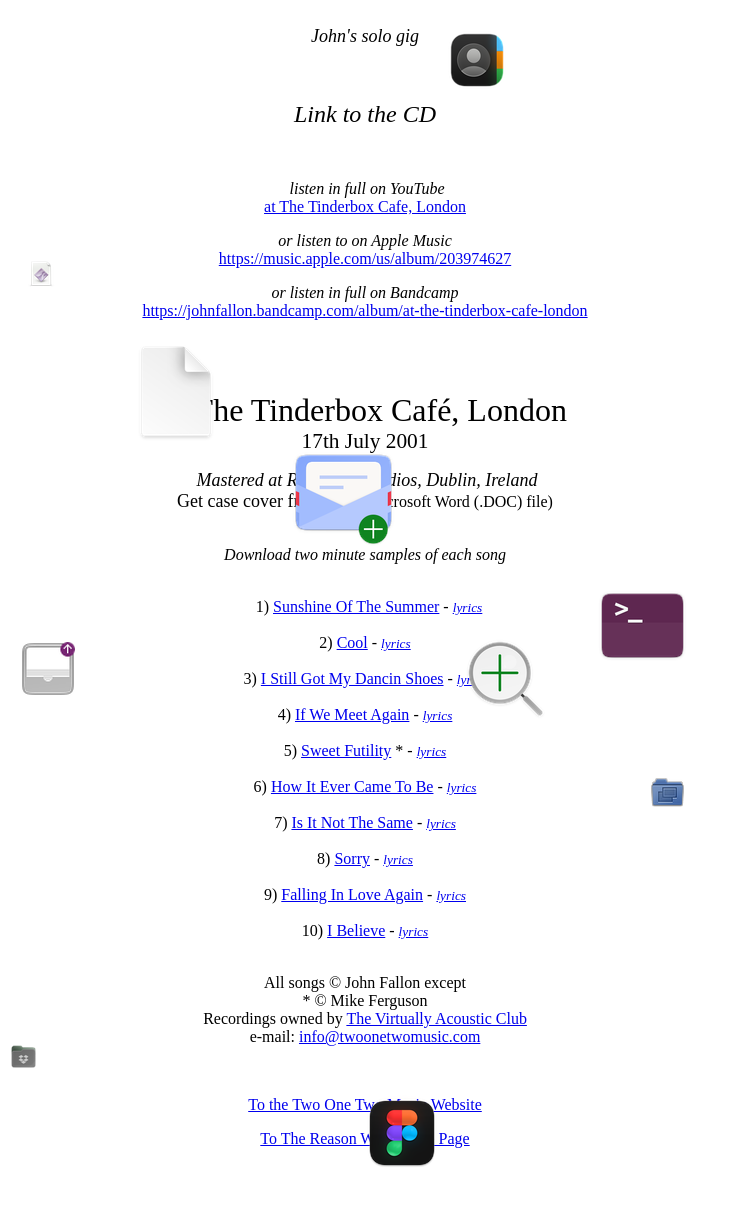  What do you see at coordinates (642, 625) in the screenshot?
I see `open terminal application` at bounding box center [642, 625].